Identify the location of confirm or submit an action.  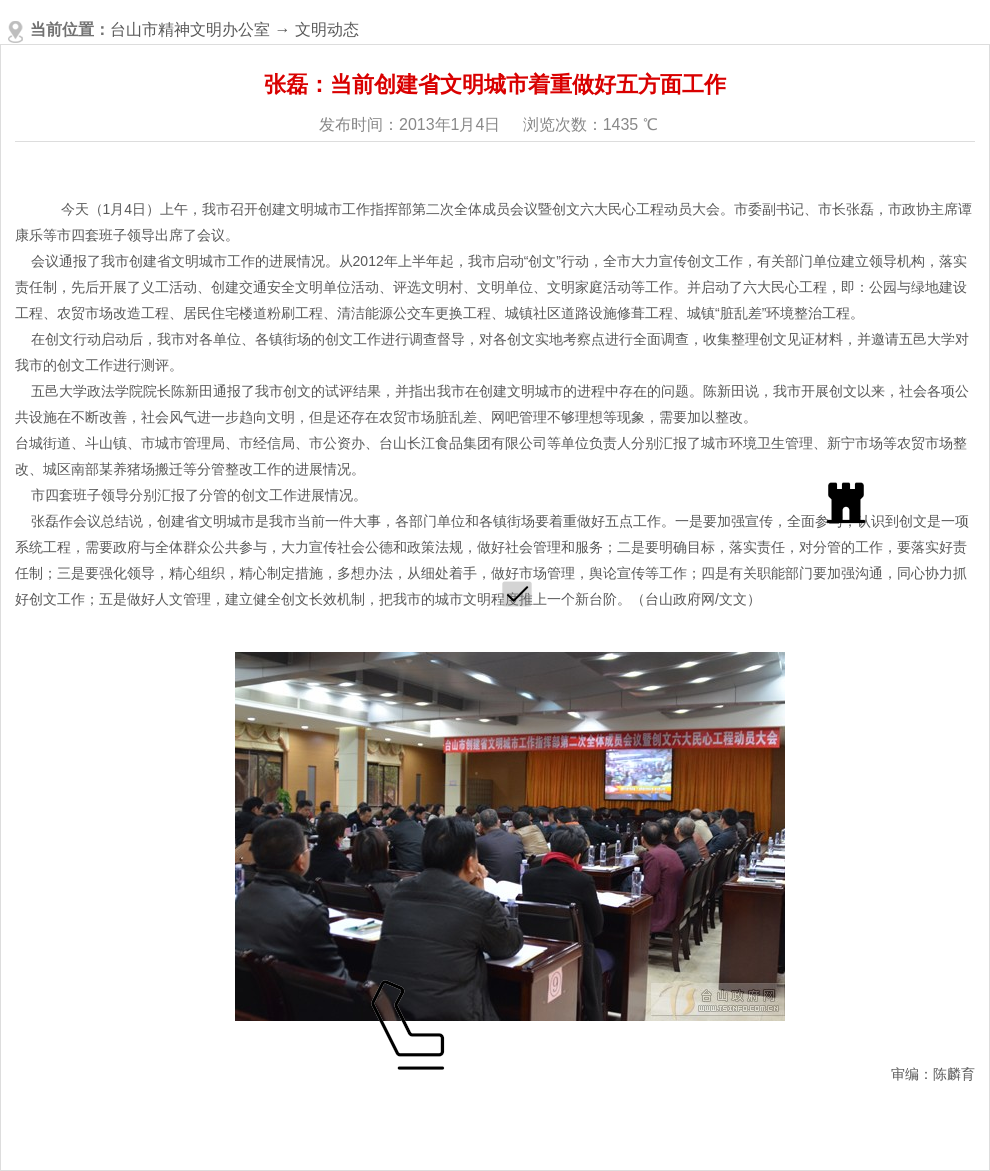
(517, 594).